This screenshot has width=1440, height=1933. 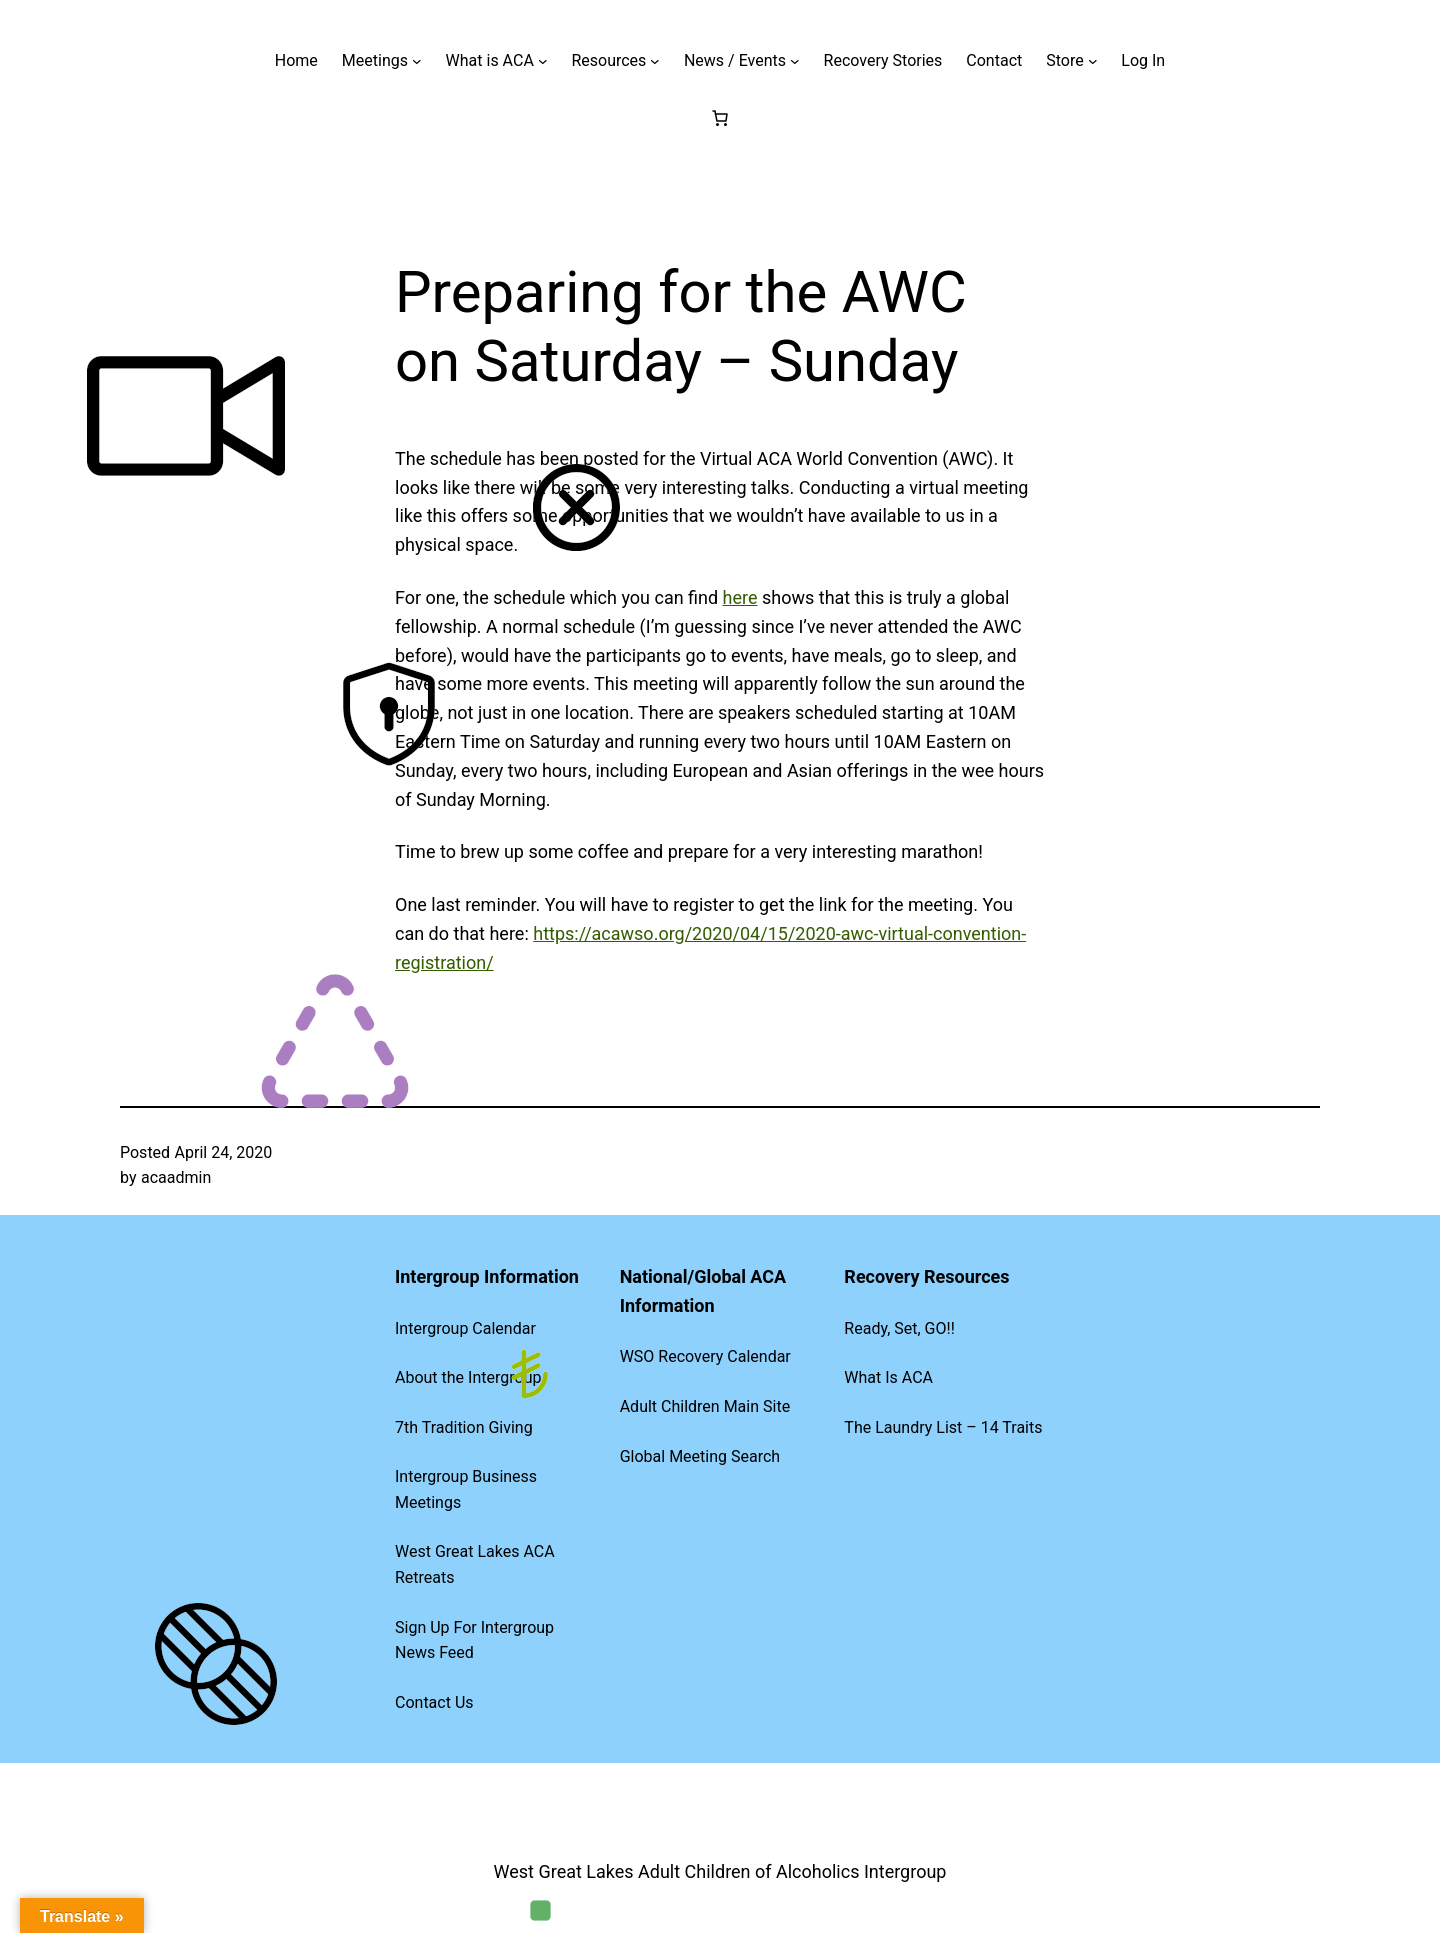 What do you see at coordinates (216, 1664) in the screenshot?
I see `exclude overlapping elements from selection` at bounding box center [216, 1664].